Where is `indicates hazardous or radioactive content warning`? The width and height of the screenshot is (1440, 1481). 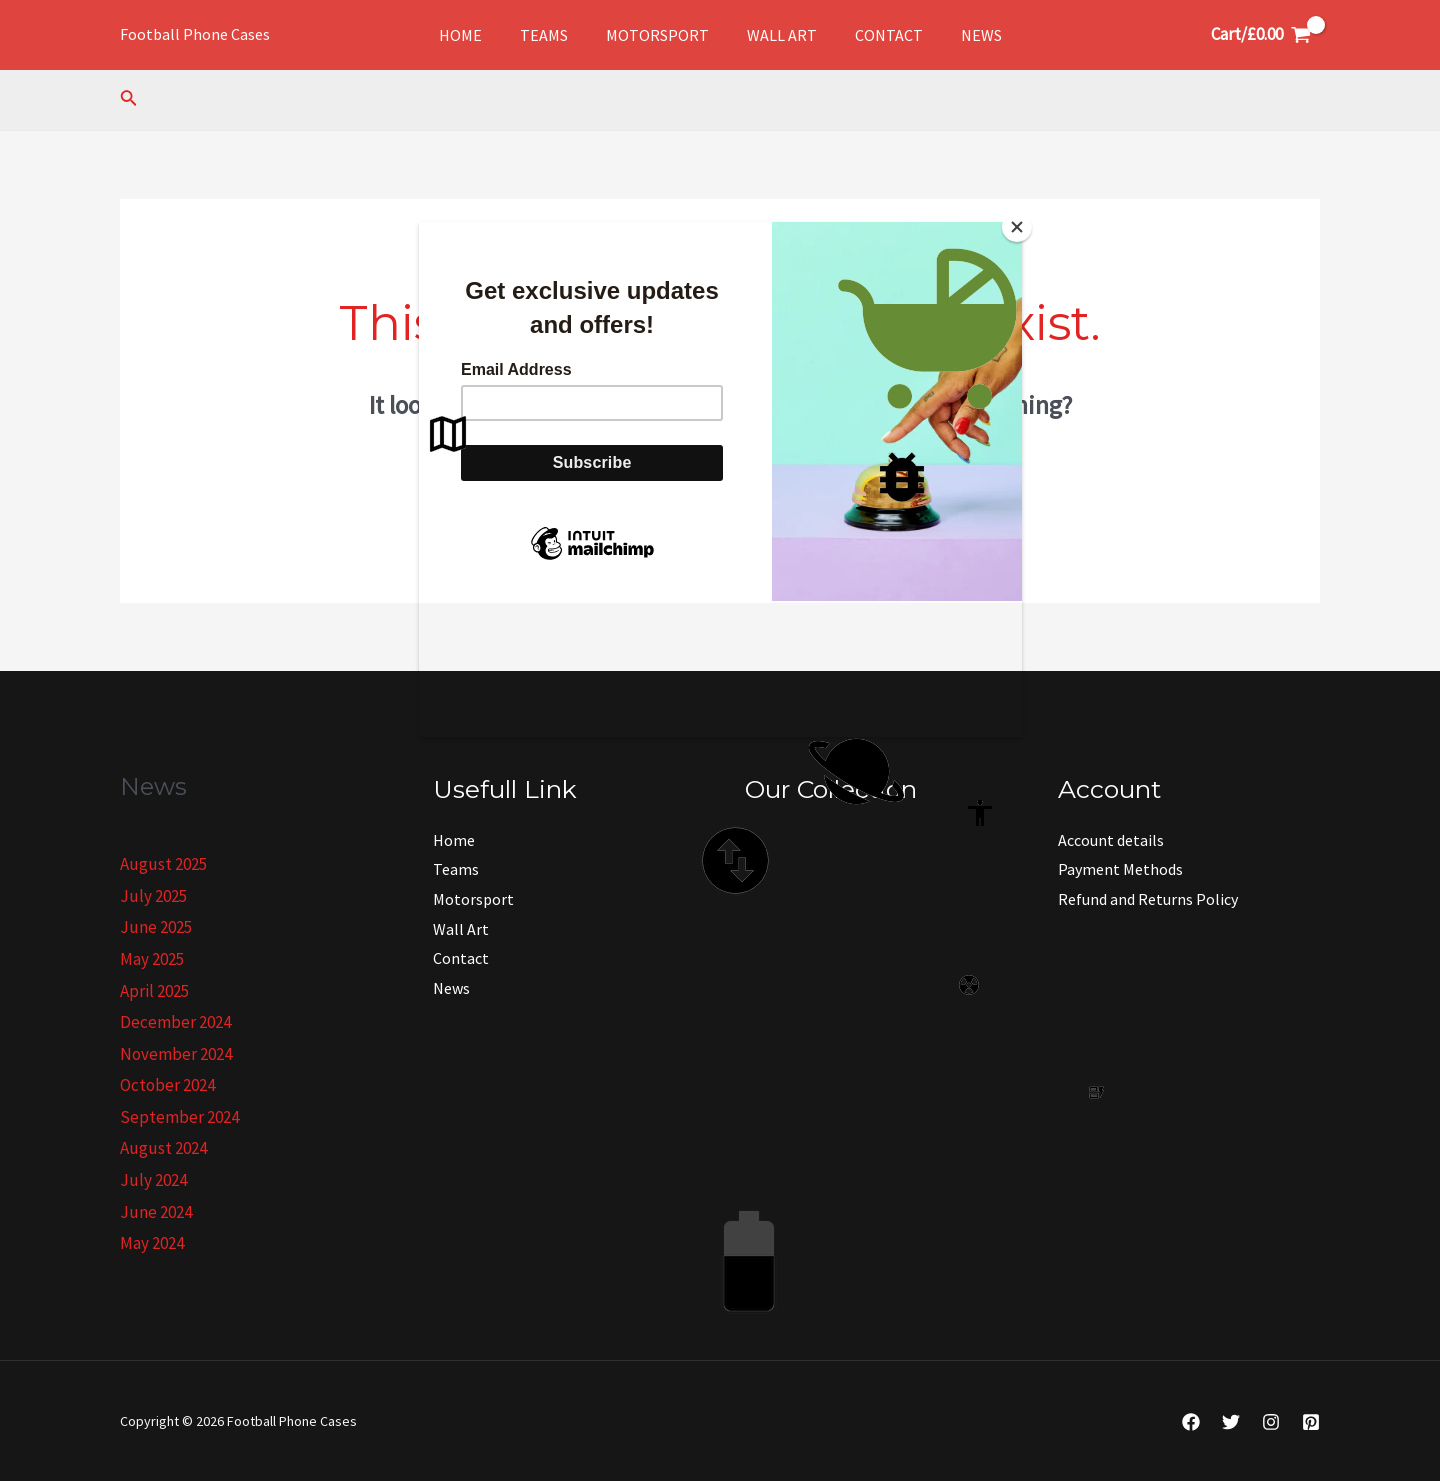
indicates hazardous or radioactive content warning is located at coordinates (969, 985).